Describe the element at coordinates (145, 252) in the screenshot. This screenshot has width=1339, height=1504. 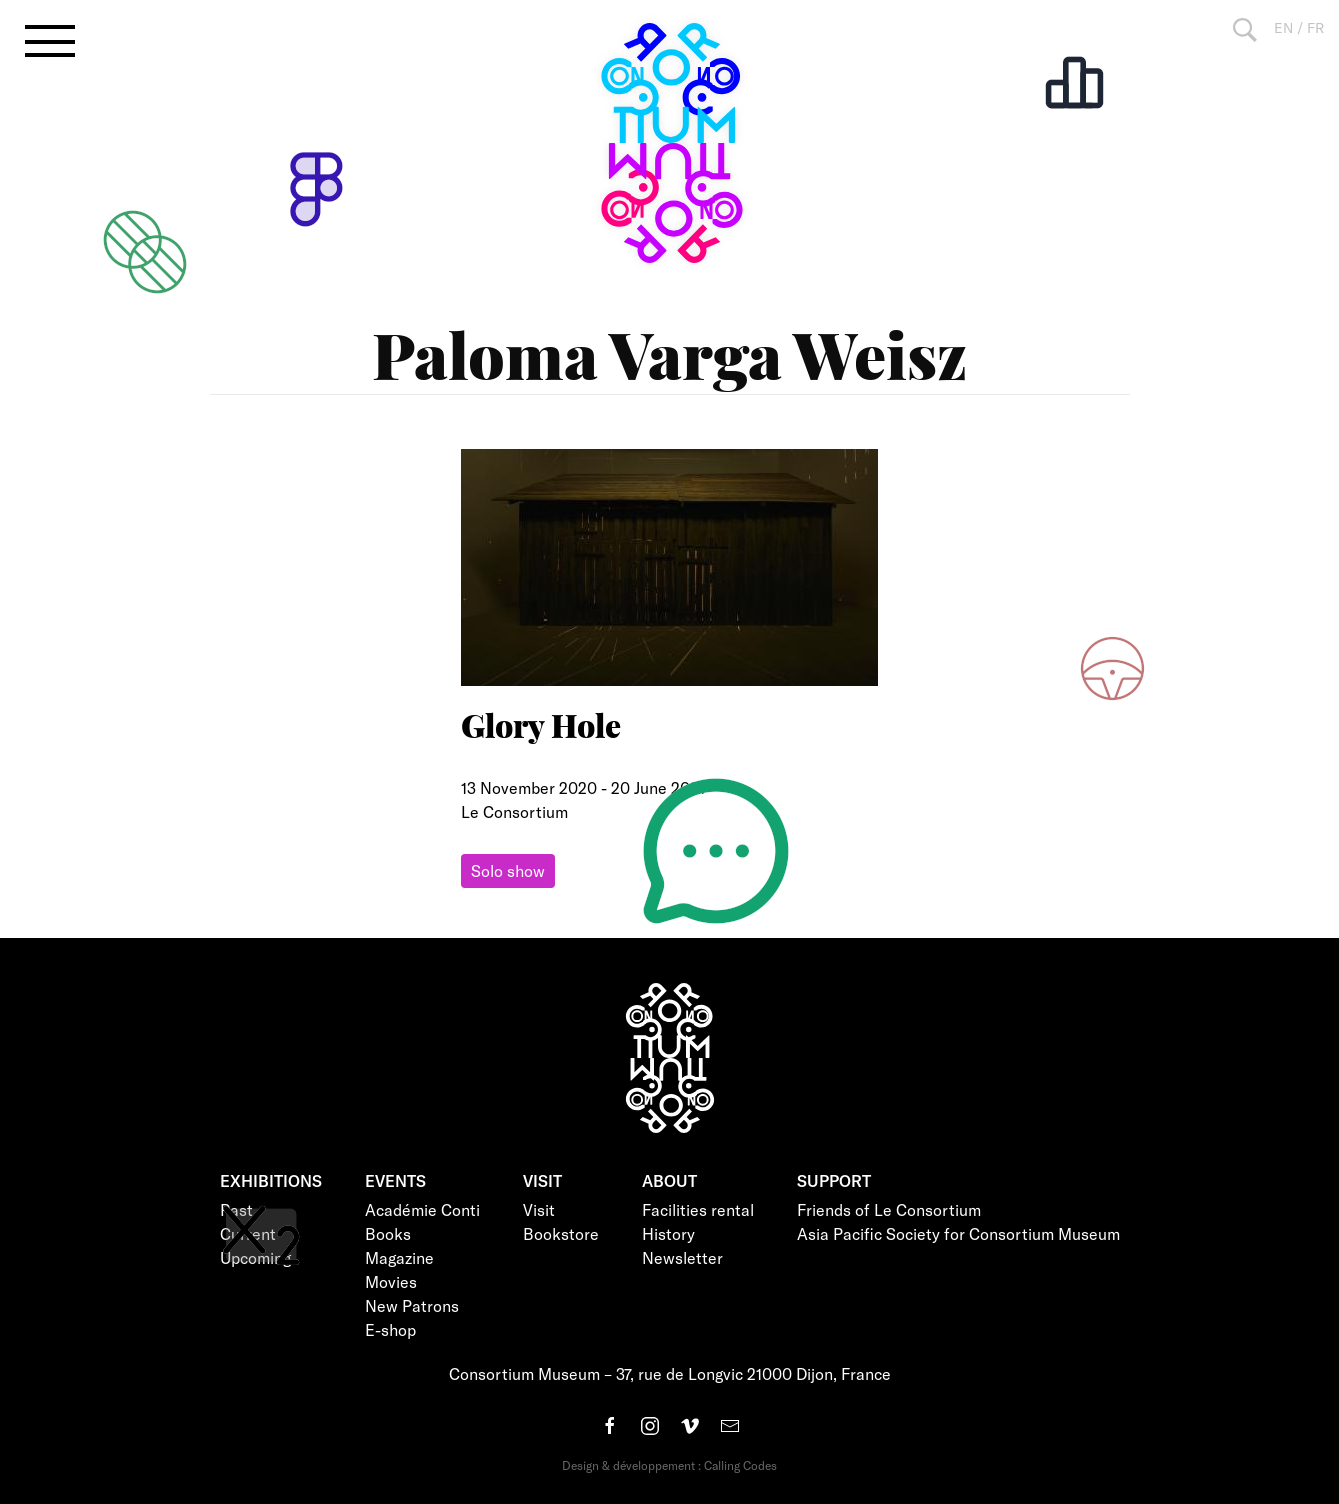
I see `merge or combine selected layers` at that location.